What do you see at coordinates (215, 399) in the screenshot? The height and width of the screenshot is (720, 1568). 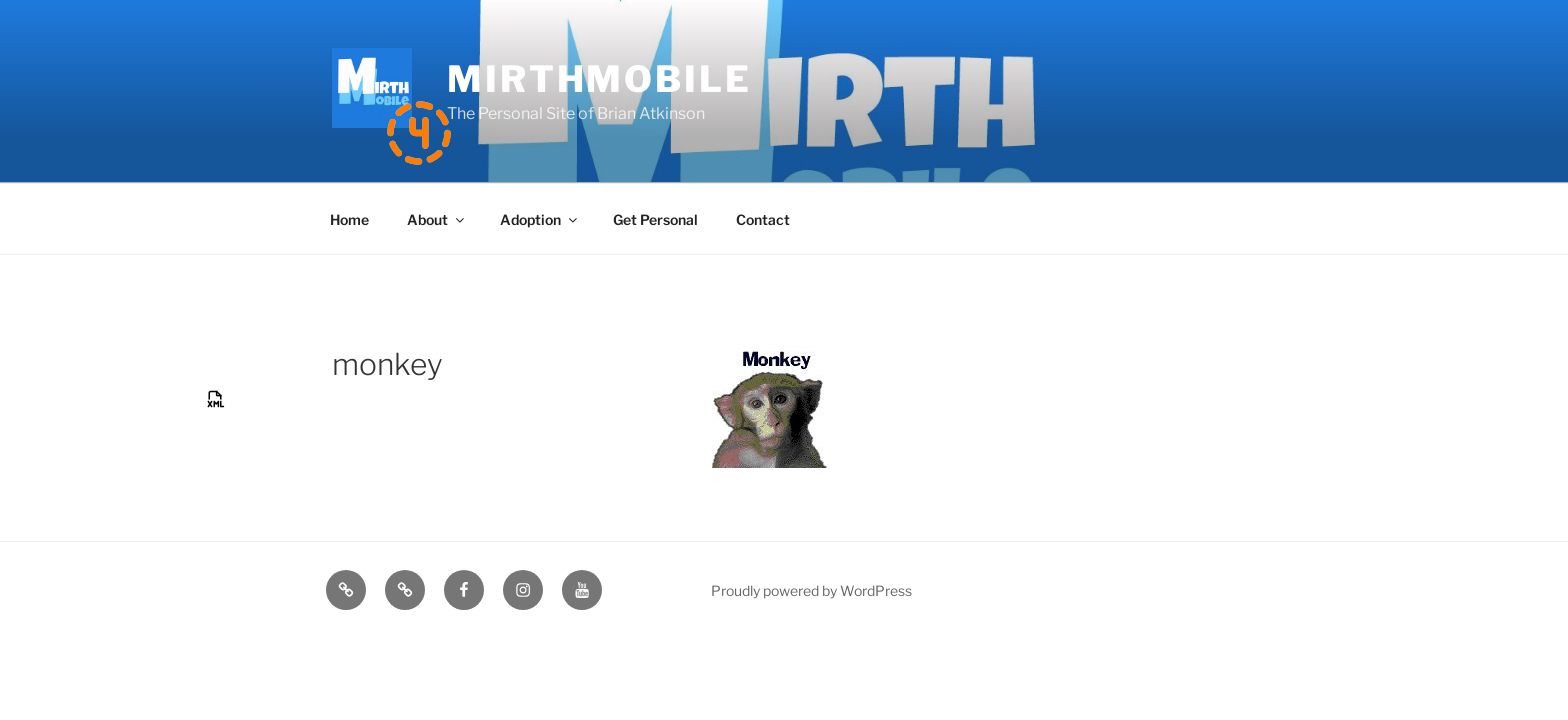 I see `indicates an xml file type` at bounding box center [215, 399].